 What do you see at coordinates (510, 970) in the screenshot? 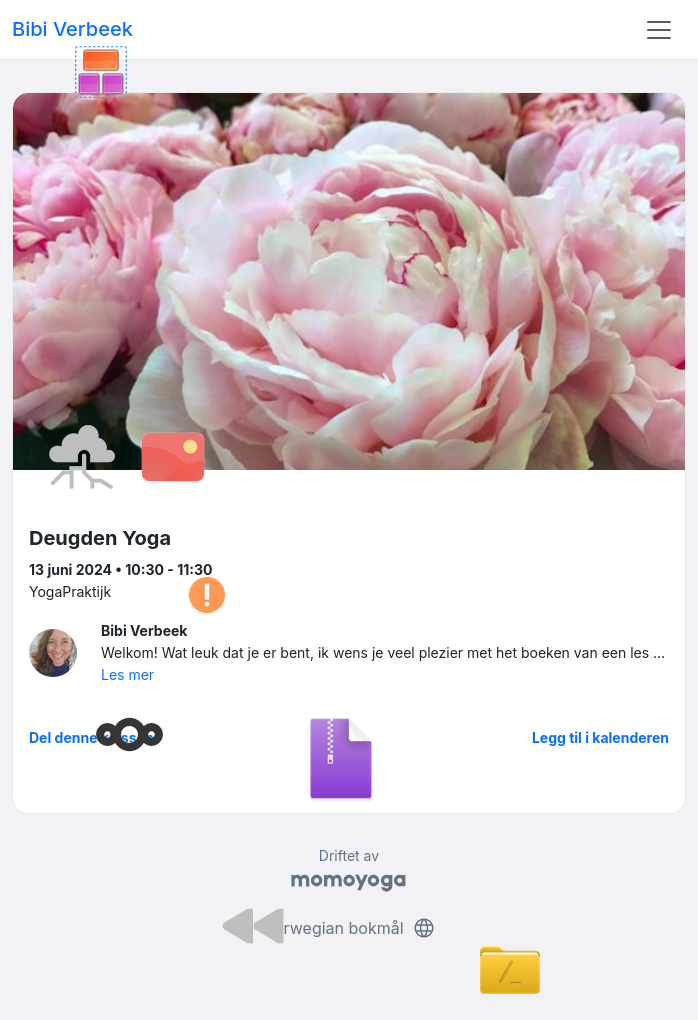
I see `access the root directory or top-level folder` at bounding box center [510, 970].